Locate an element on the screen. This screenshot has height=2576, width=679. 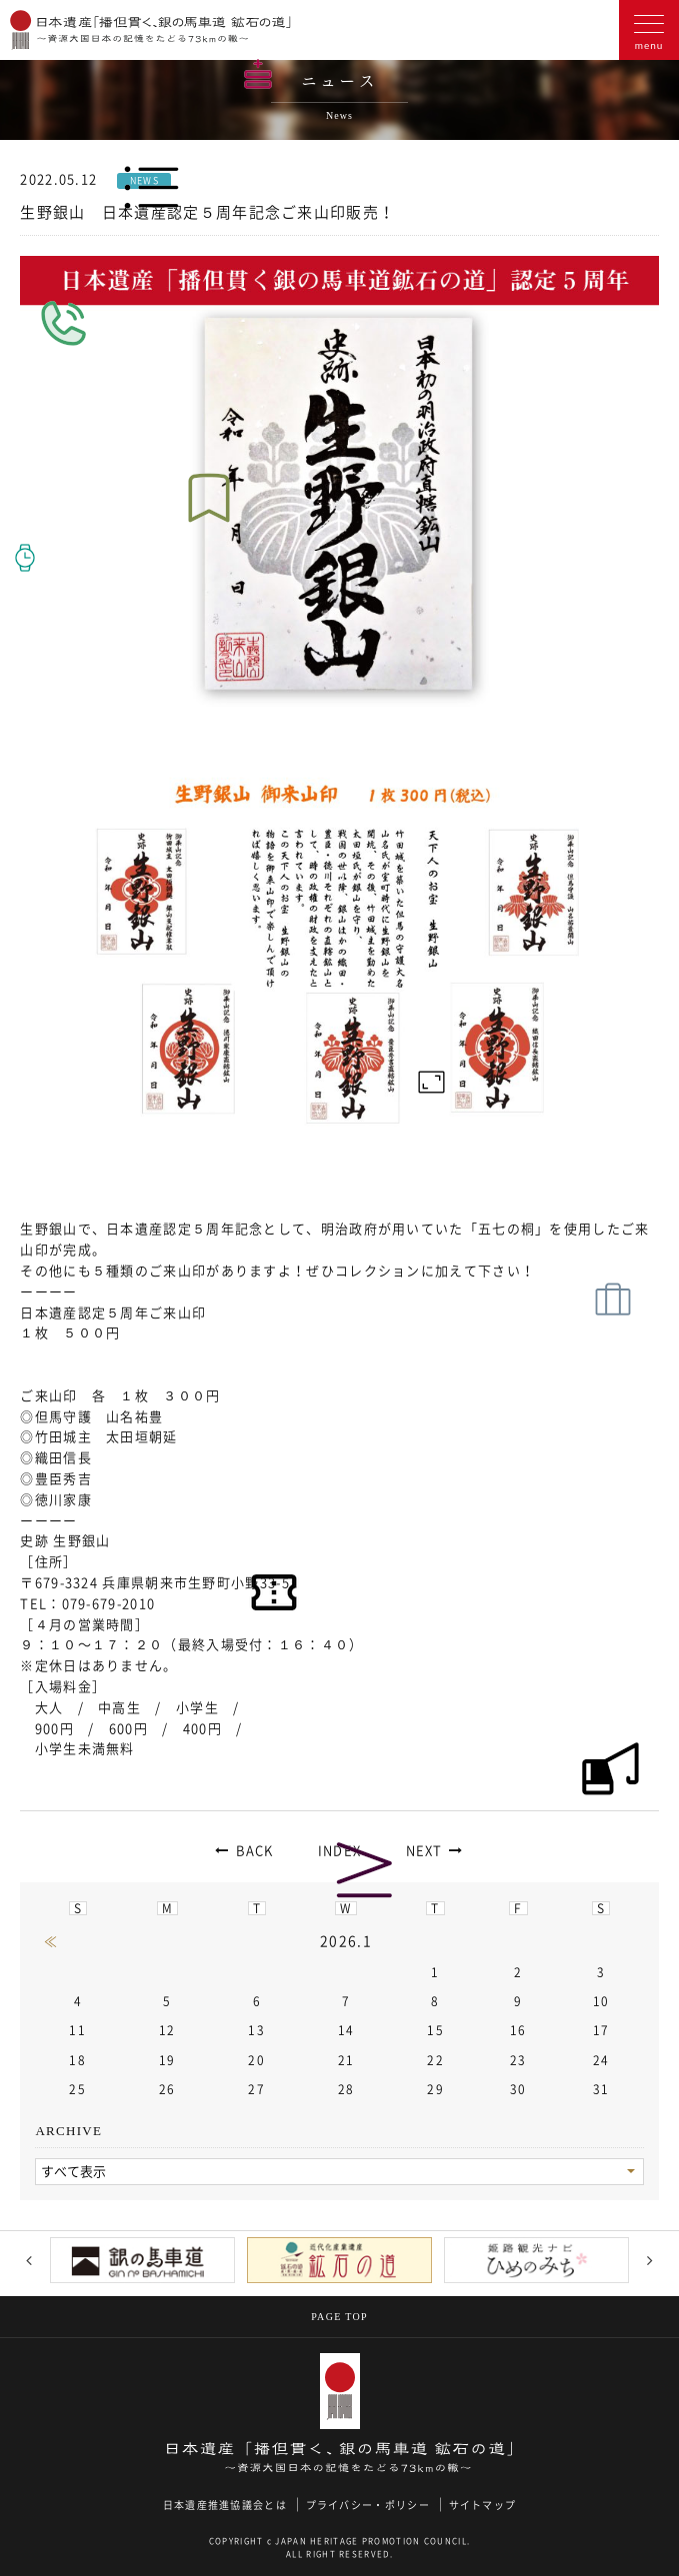
save this item for later is located at coordinates (209, 498).